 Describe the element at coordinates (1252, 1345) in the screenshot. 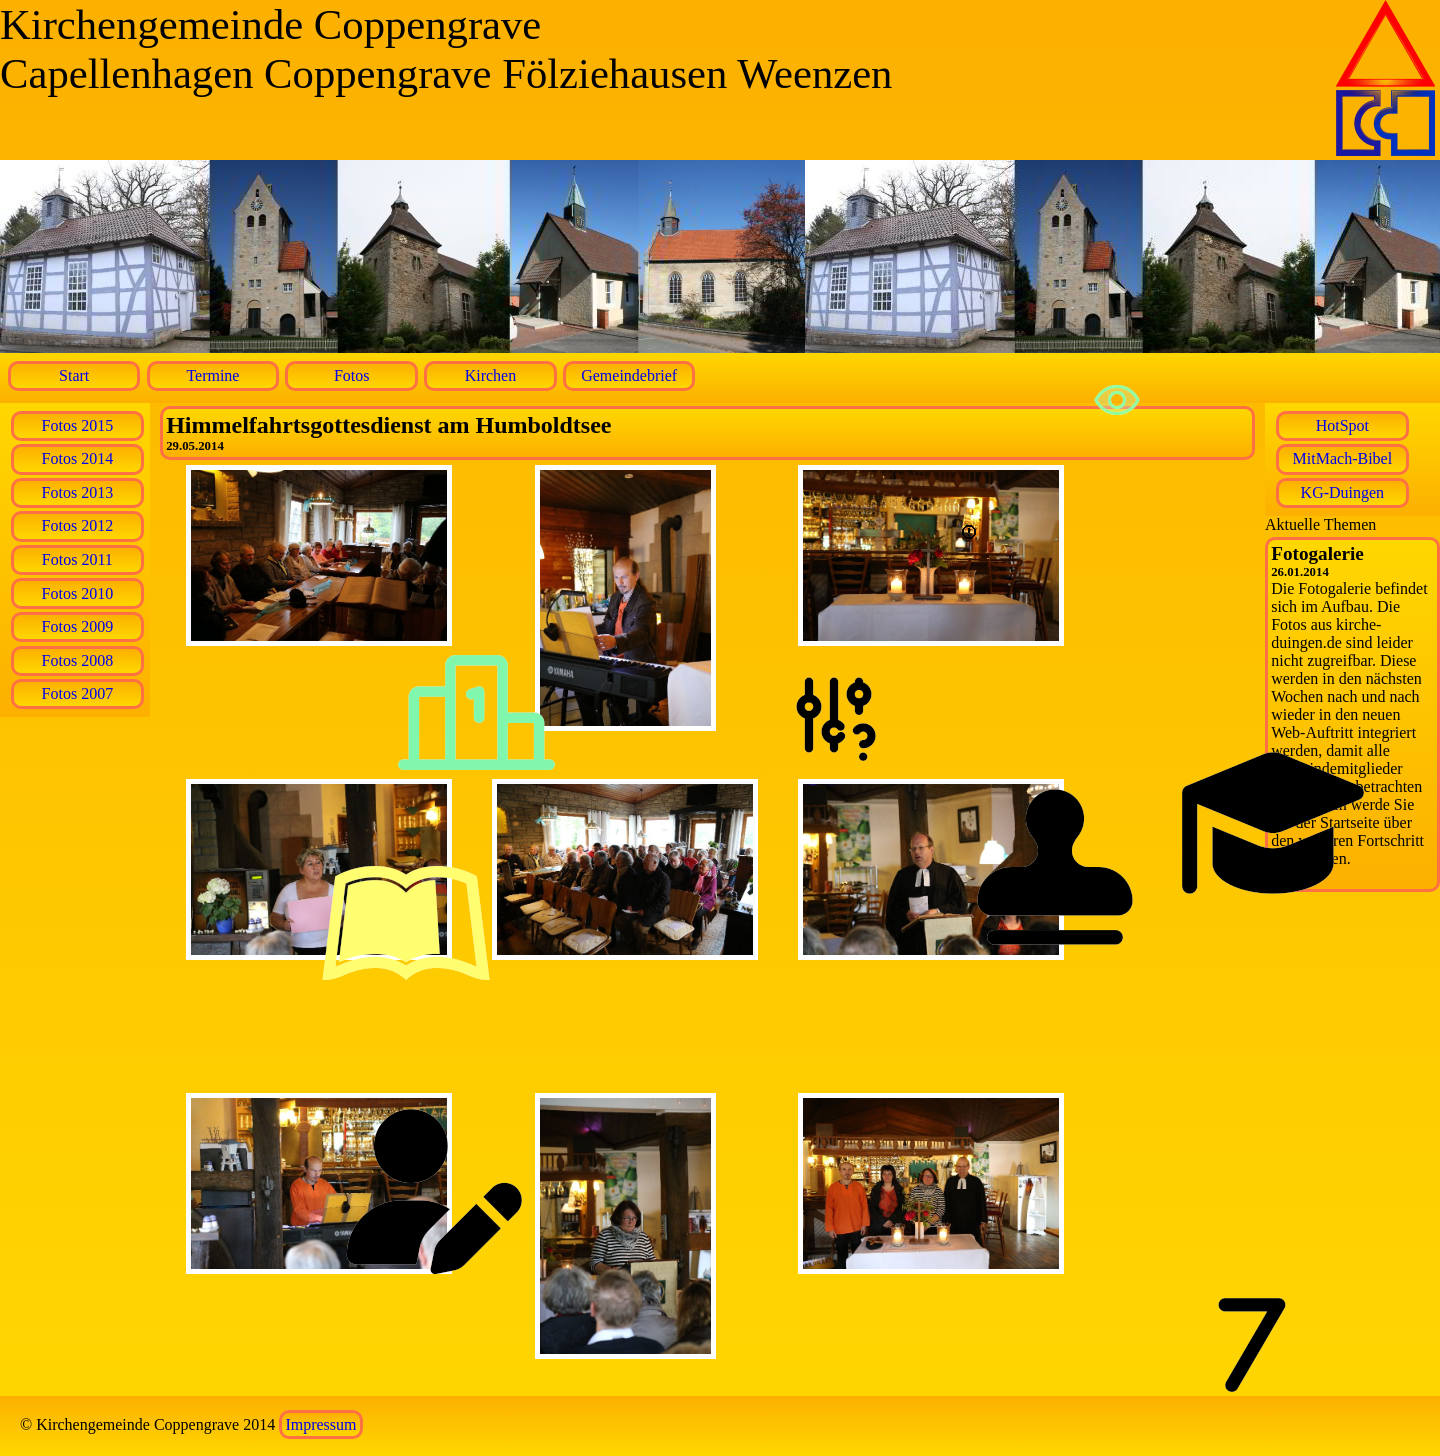

I see `indicates the number seven in a list or count` at that location.